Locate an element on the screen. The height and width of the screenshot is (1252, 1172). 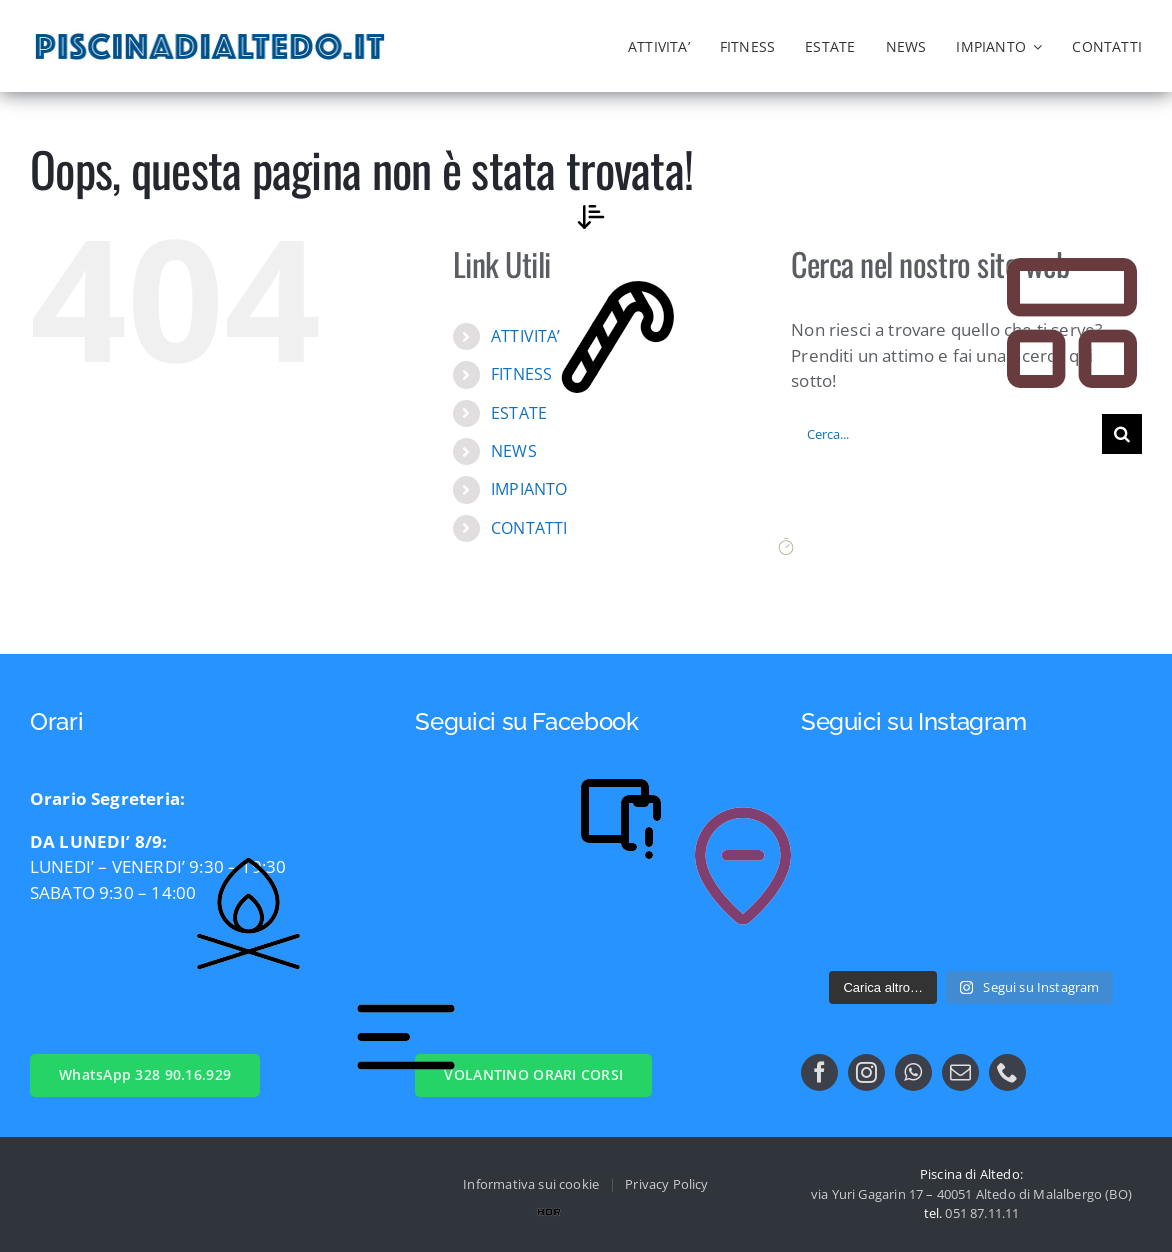
device sync error or warning is located at coordinates (621, 815).